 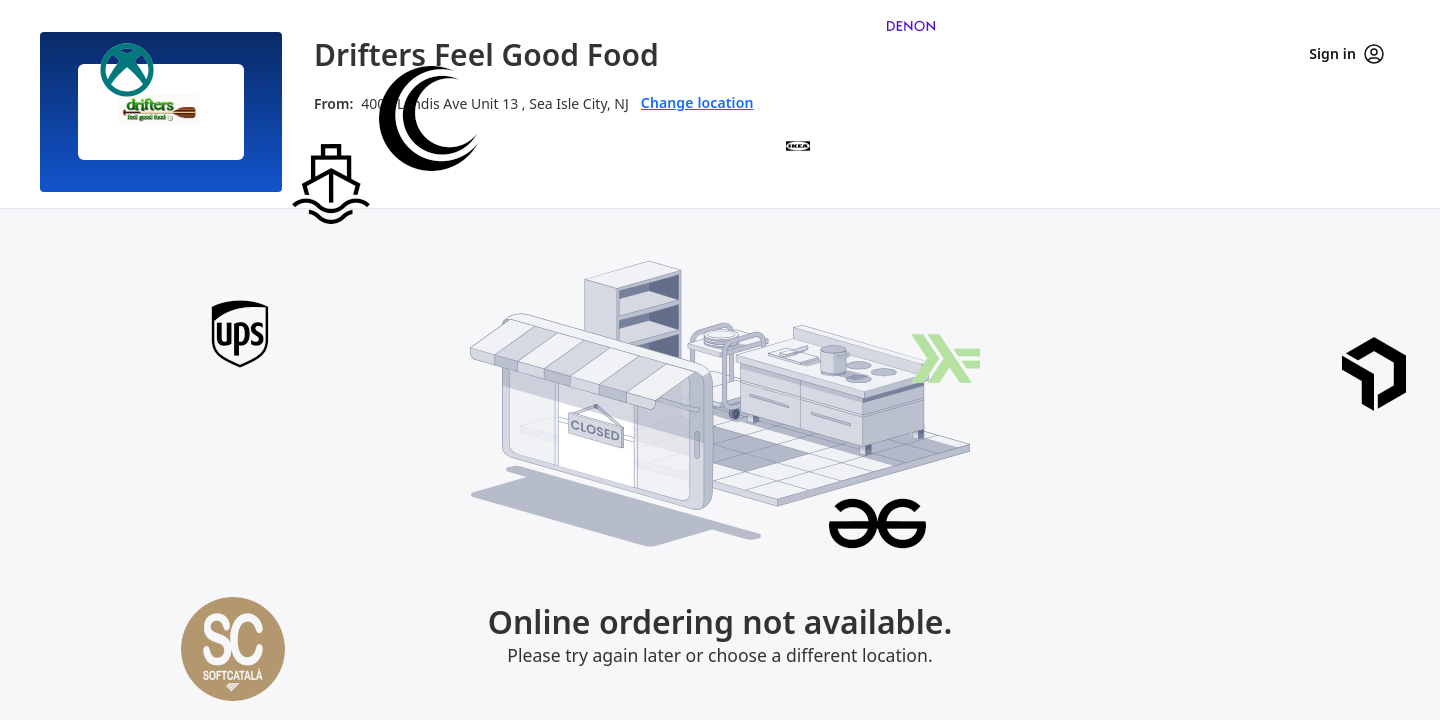 What do you see at coordinates (331, 184) in the screenshot?
I see `ImprovMX email forwarding service logo` at bounding box center [331, 184].